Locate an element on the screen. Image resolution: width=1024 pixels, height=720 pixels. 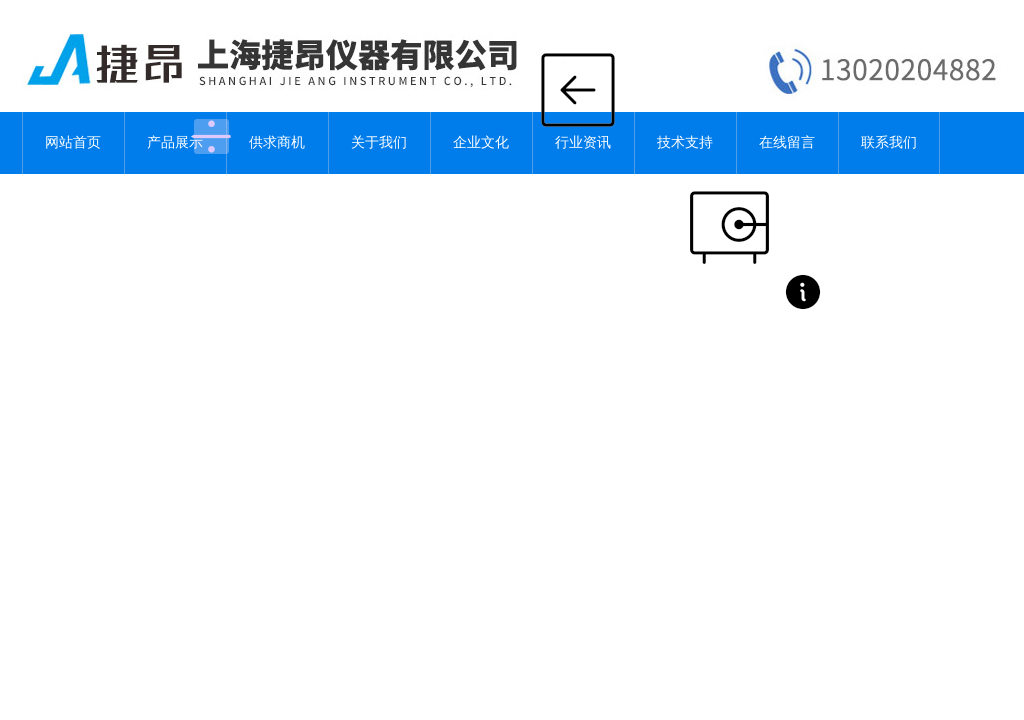
view more information or details is located at coordinates (803, 292).